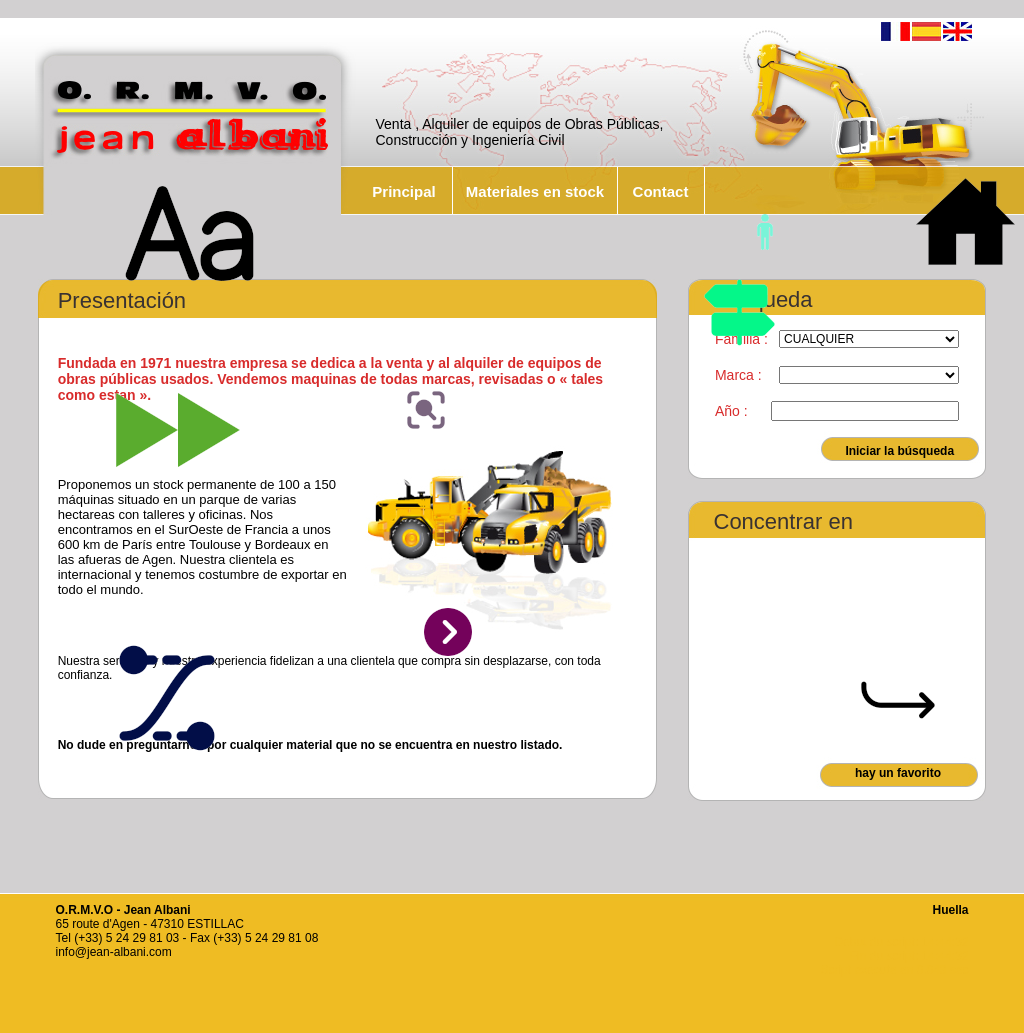 The height and width of the screenshot is (1033, 1024). I want to click on go to next item or step, so click(448, 632).